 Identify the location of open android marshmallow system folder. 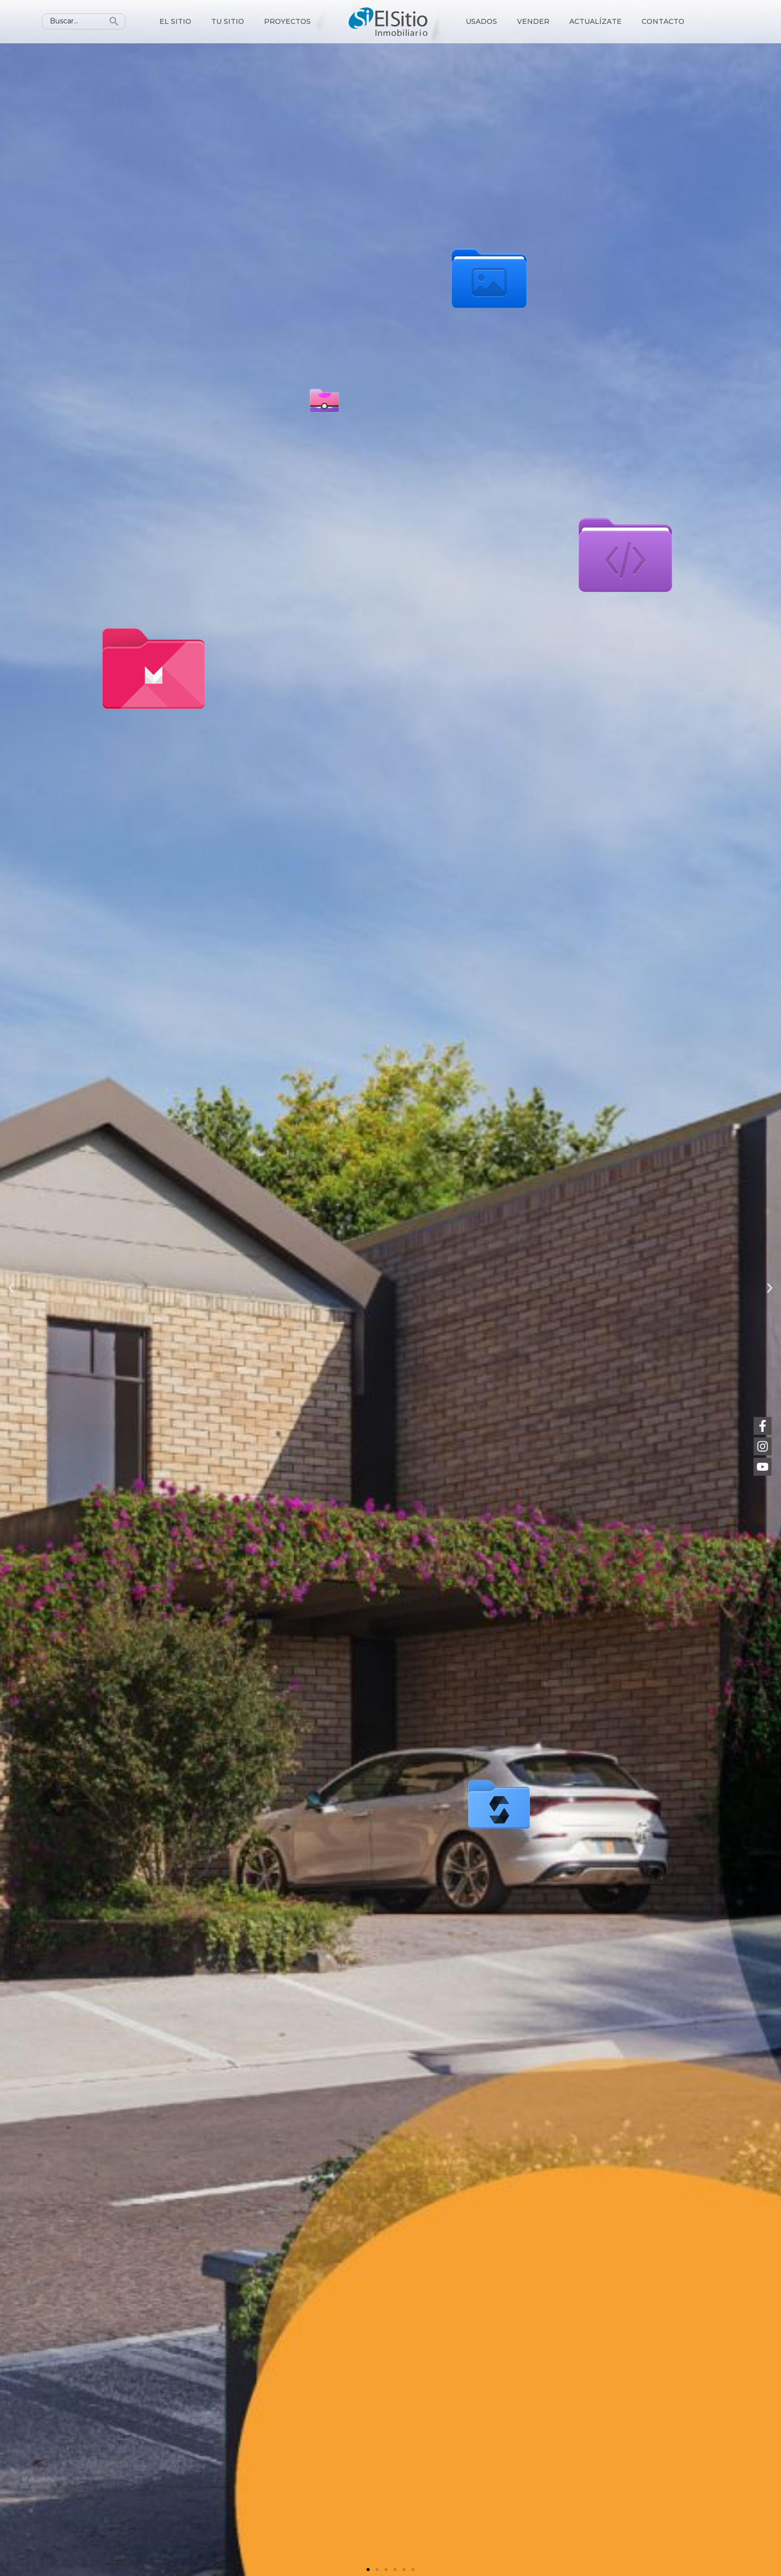
(153, 671).